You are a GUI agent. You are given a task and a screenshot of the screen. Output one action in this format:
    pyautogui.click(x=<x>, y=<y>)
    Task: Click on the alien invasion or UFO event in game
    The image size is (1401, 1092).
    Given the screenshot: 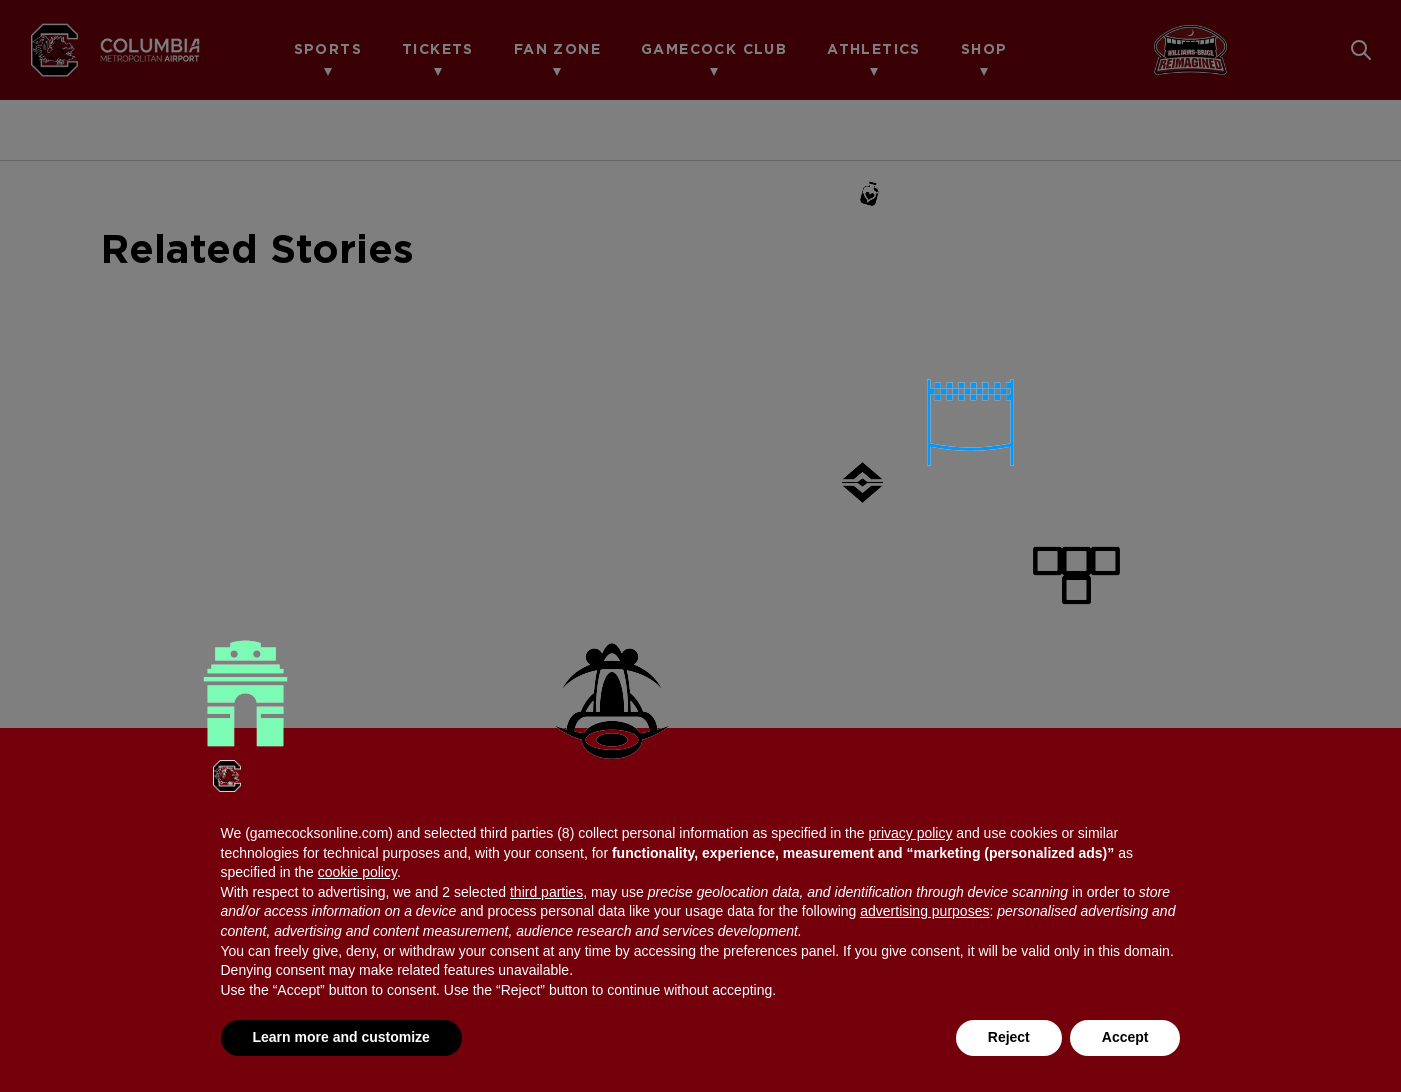 What is the action you would take?
    pyautogui.click(x=612, y=701)
    